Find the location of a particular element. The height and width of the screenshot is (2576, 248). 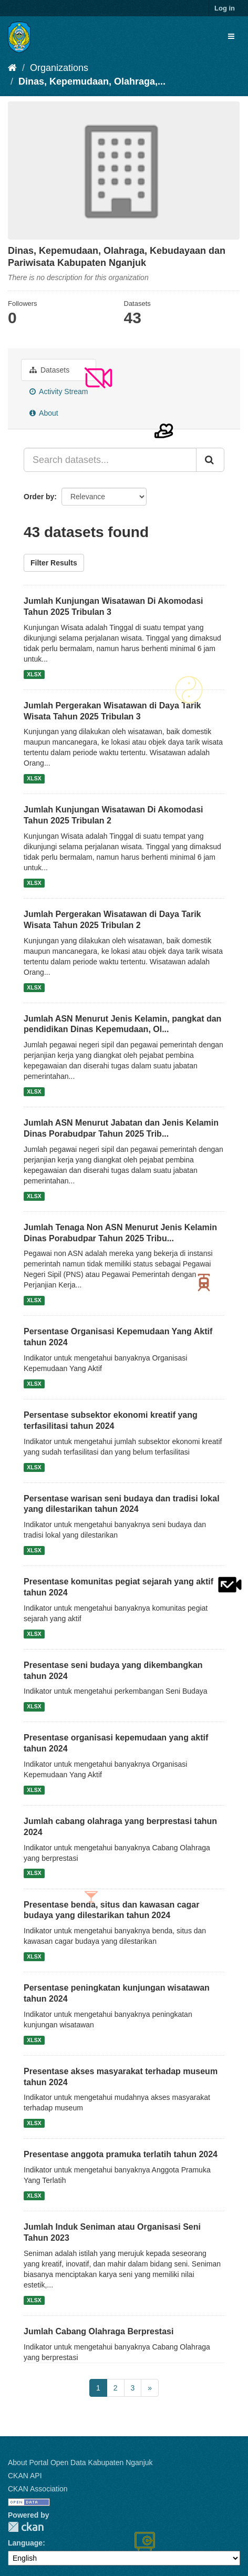

toggle balance or harmony mode is located at coordinates (189, 689).